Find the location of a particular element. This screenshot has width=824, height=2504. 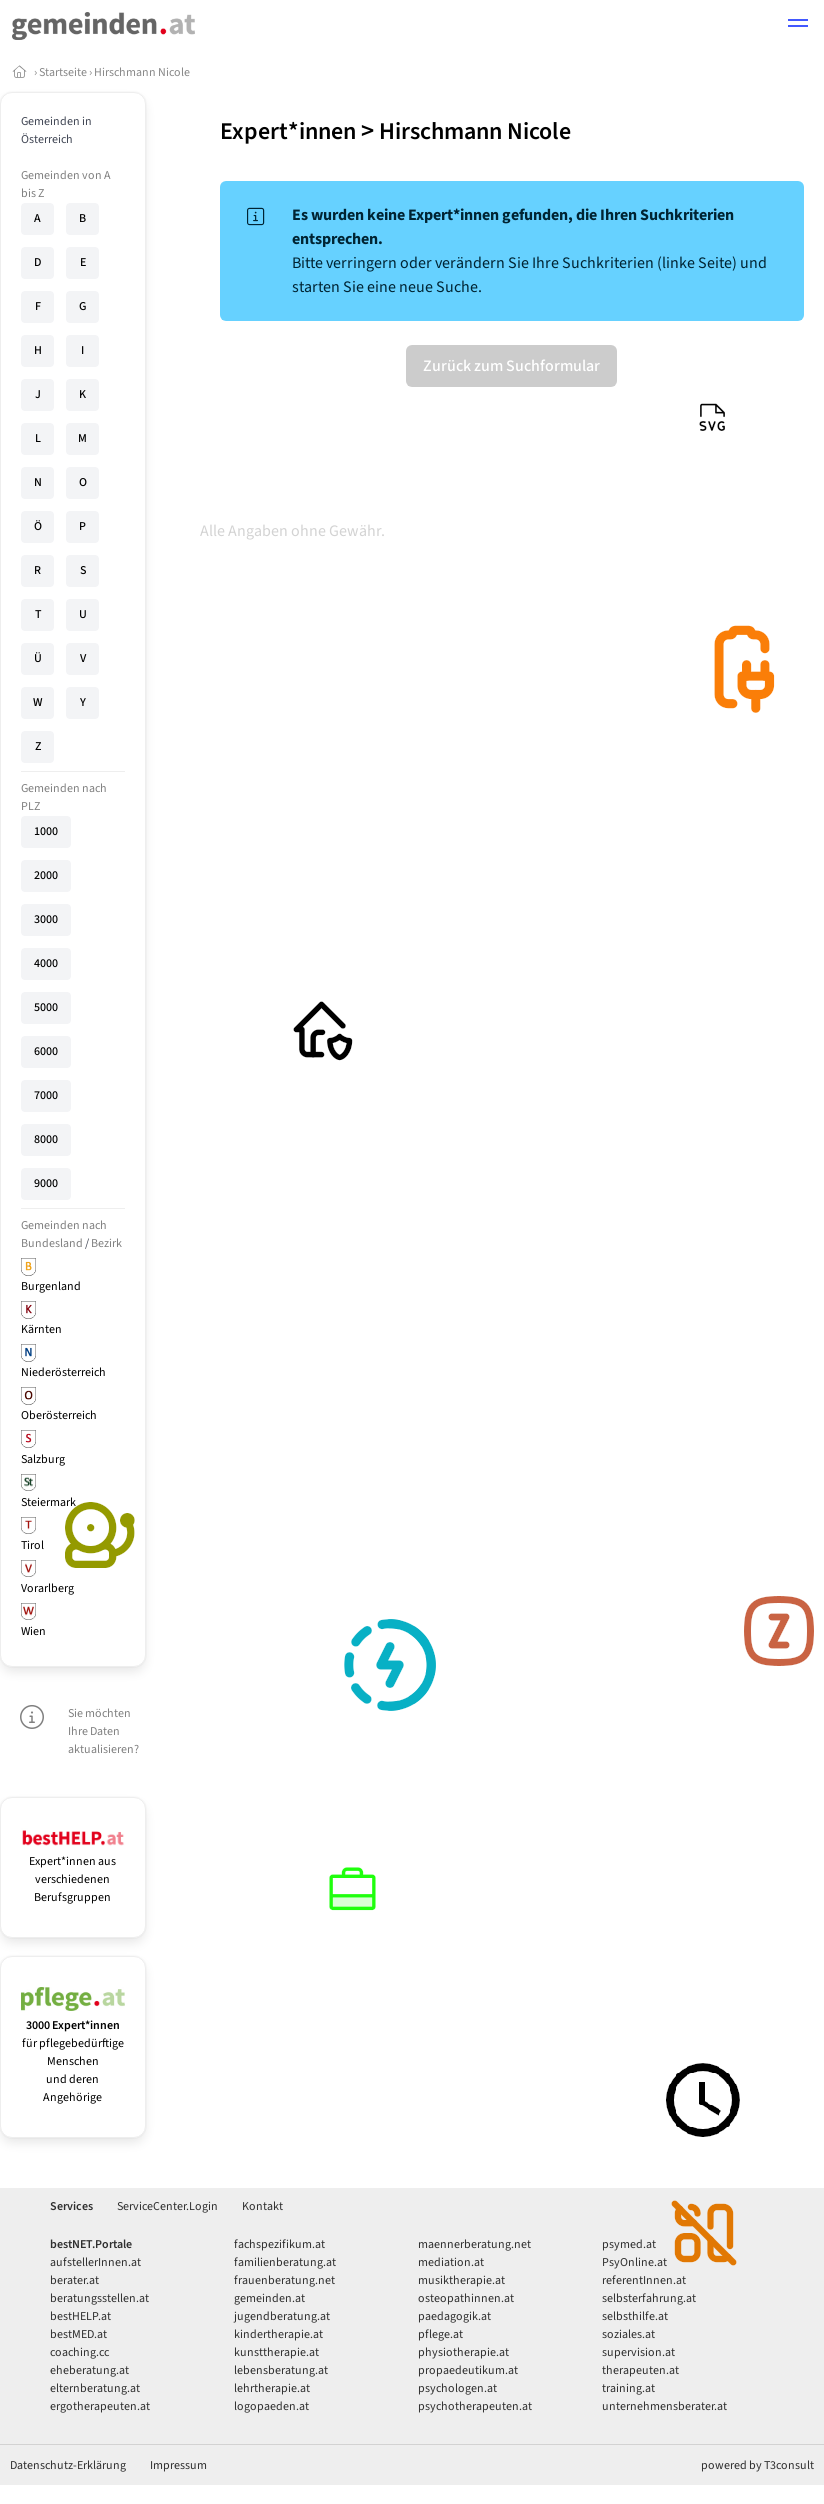

view or open an SVG file is located at coordinates (712, 418).